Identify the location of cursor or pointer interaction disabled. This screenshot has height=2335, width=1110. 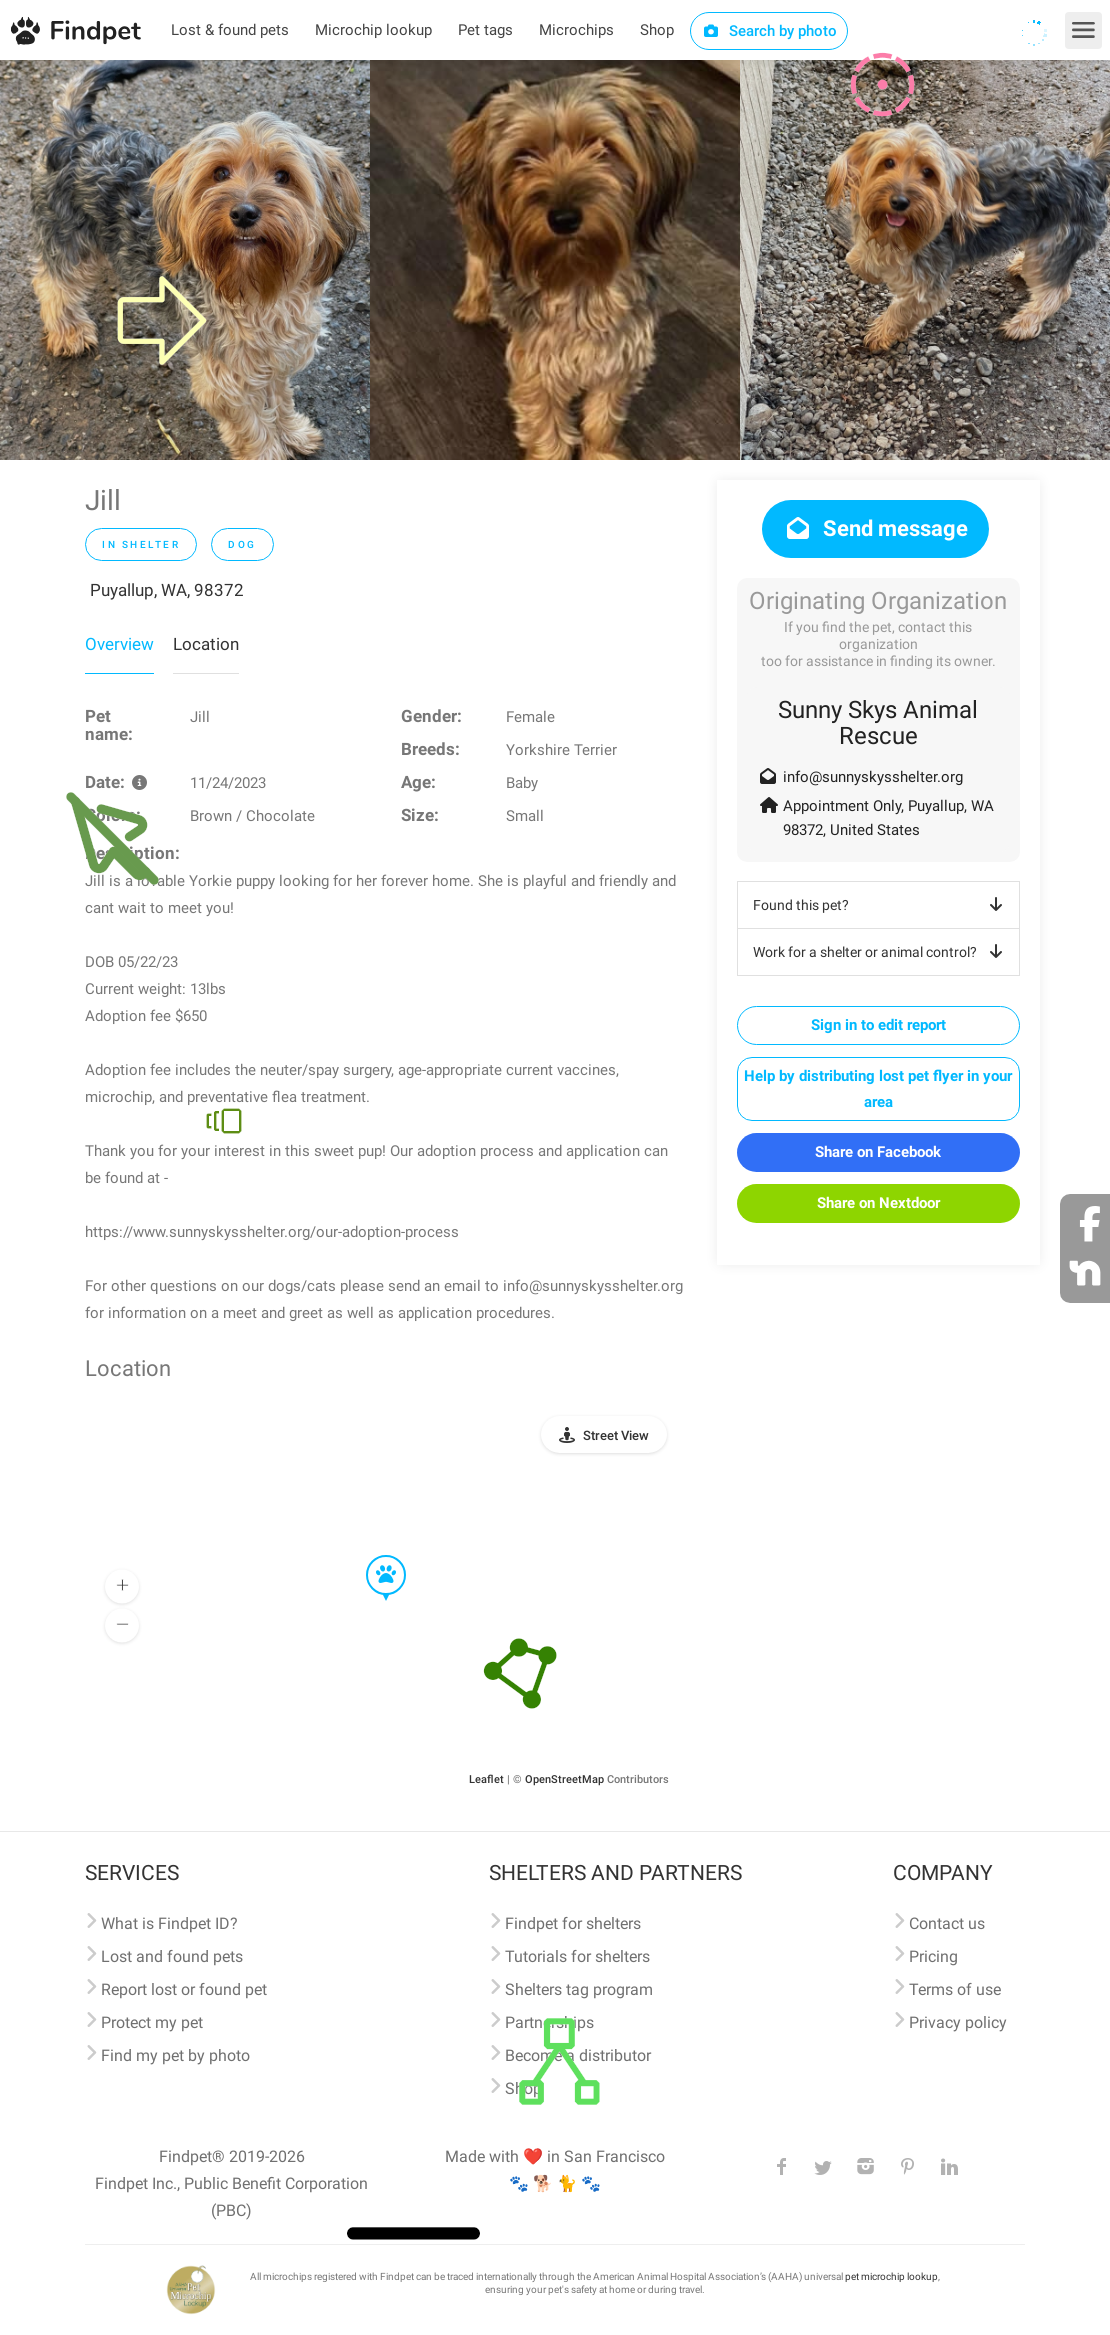
(112, 838).